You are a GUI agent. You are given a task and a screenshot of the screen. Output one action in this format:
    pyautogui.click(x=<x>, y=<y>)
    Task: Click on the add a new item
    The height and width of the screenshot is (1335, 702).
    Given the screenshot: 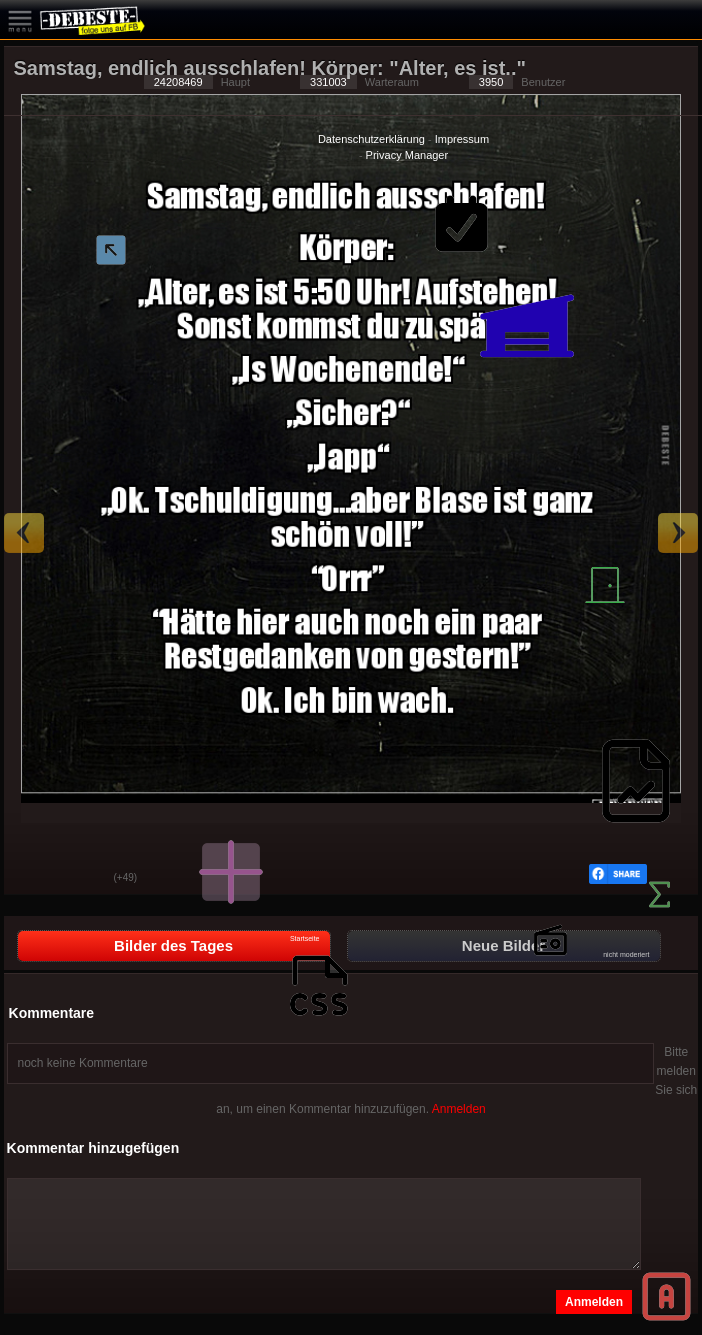 What is the action you would take?
    pyautogui.click(x=231, y=872)
    